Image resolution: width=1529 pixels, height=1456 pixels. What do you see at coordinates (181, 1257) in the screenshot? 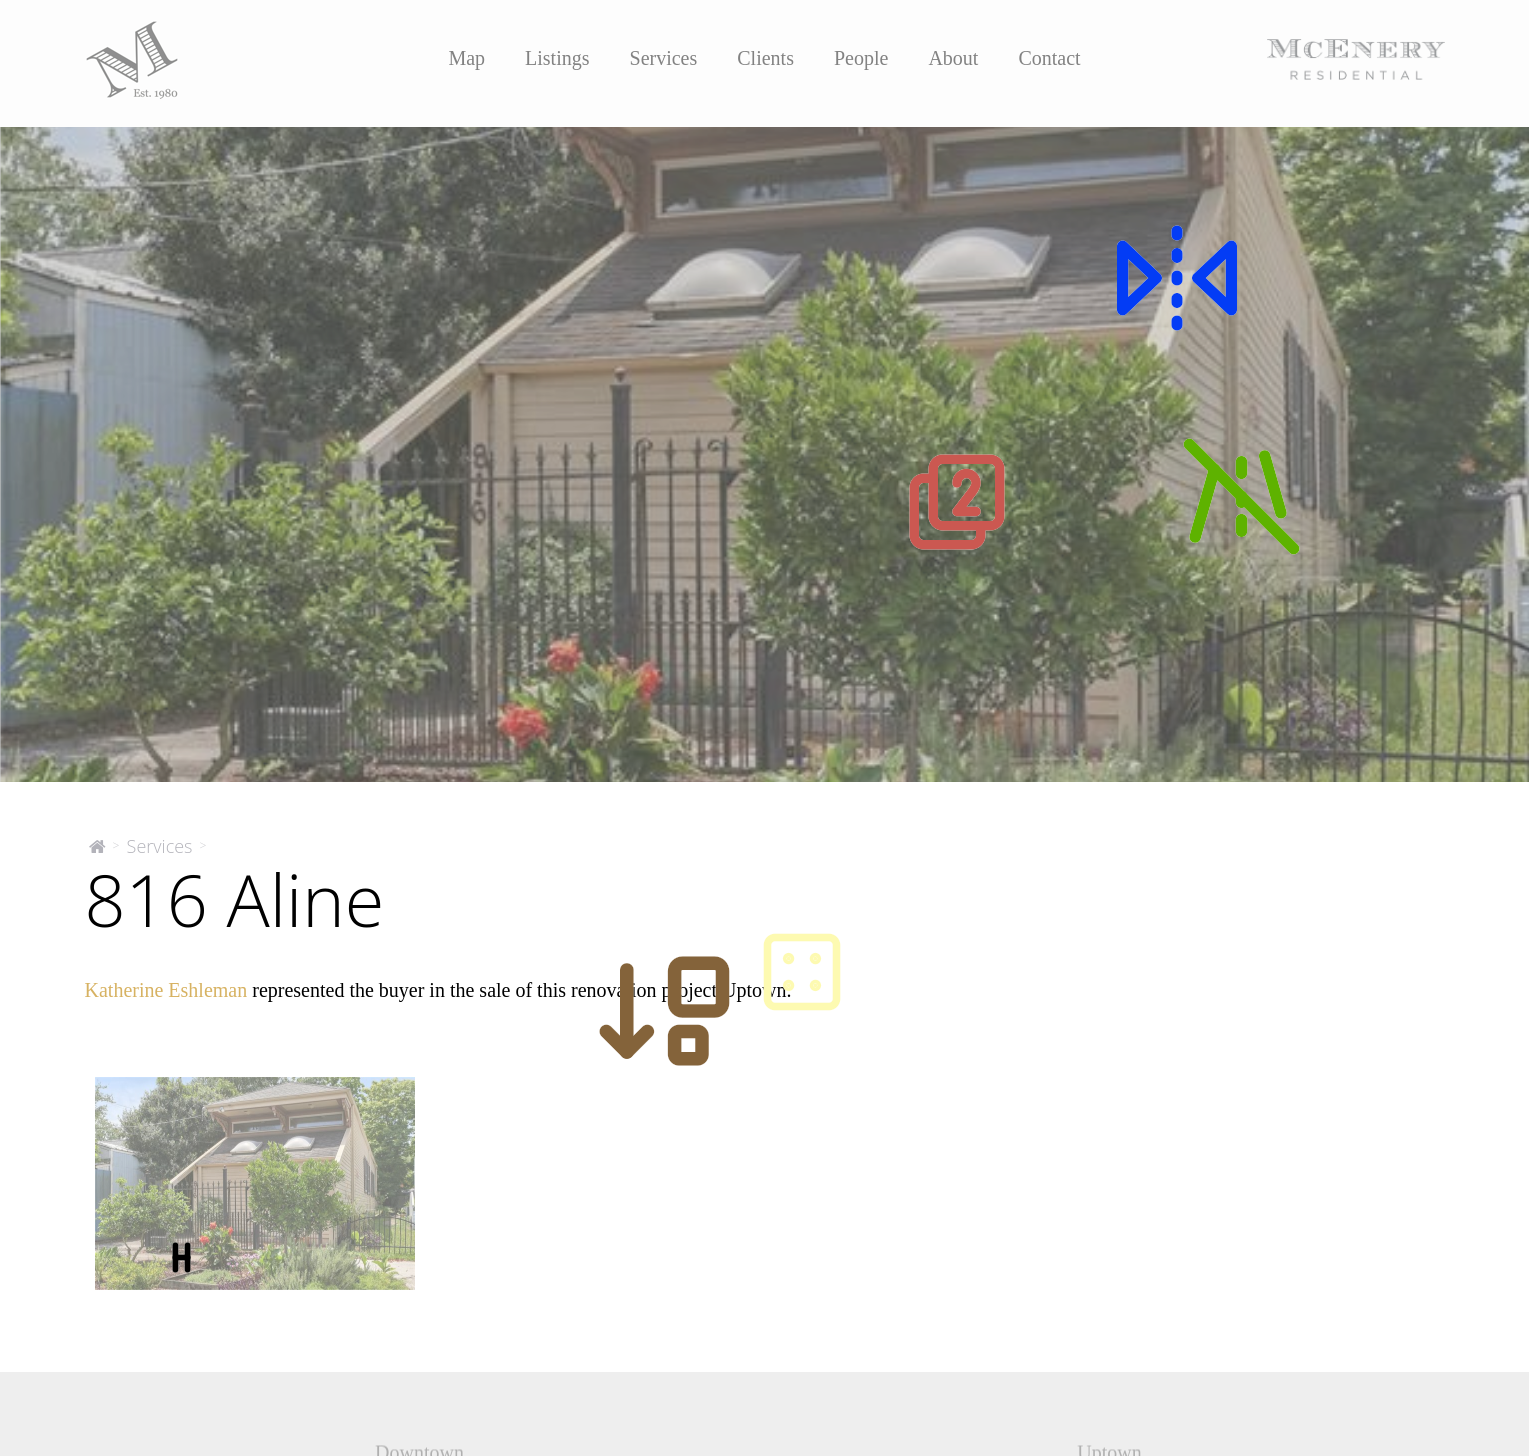
I see `indicates H or HSPA mobile network connection` at bounding box center [181, 1257].